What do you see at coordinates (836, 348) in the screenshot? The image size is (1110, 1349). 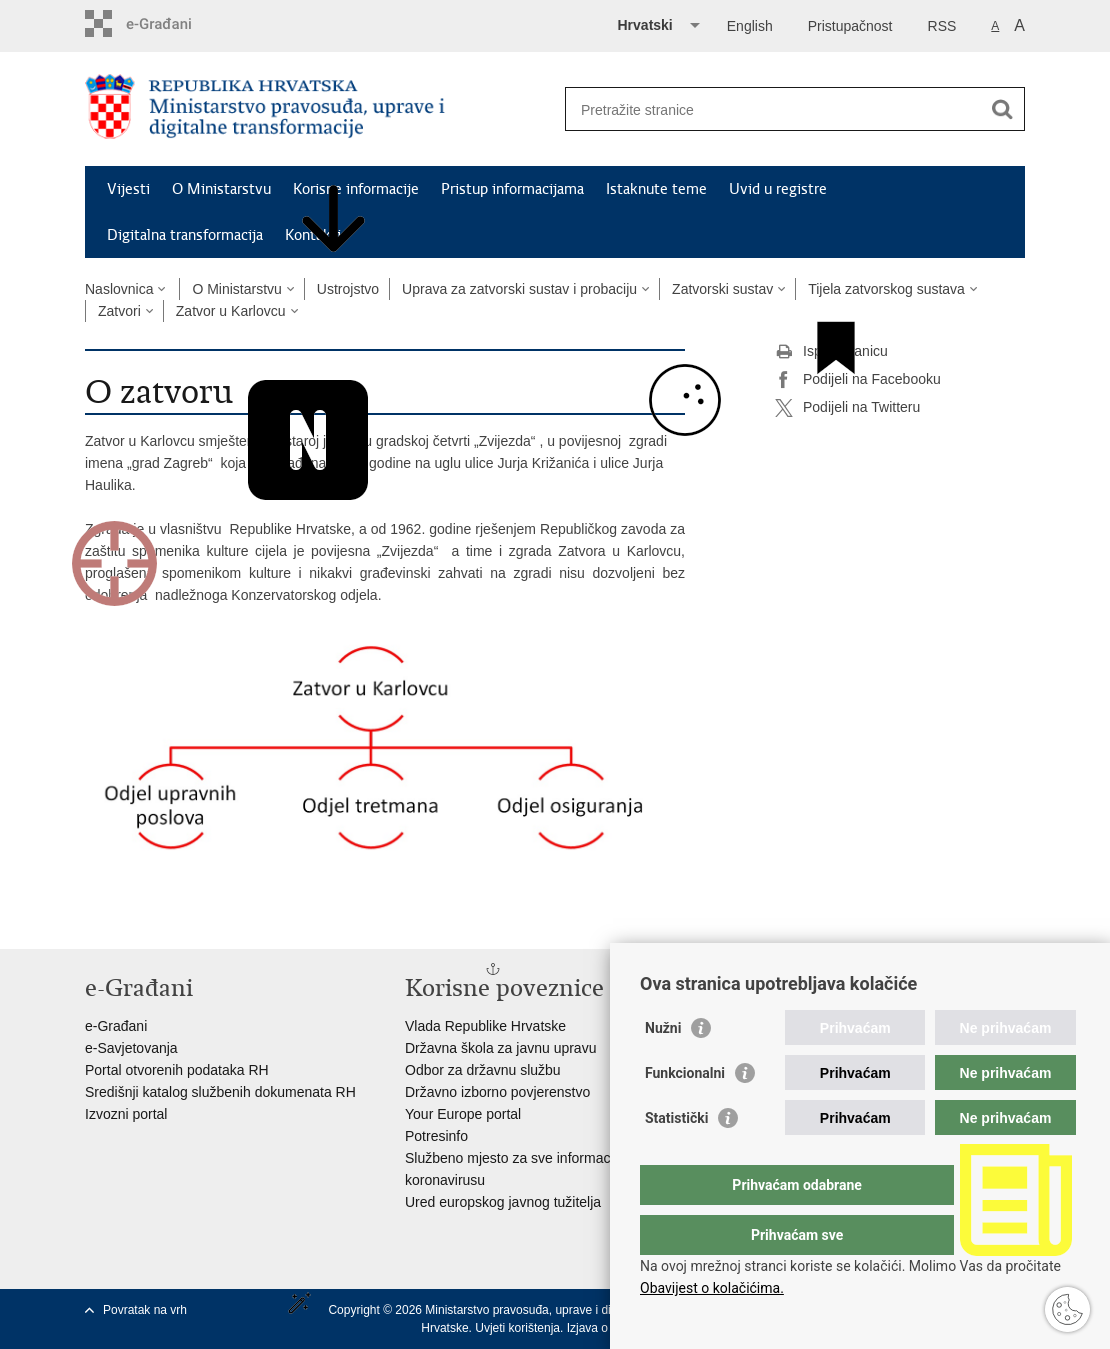 I see `save this item for later` at bounding box center [836, 348].